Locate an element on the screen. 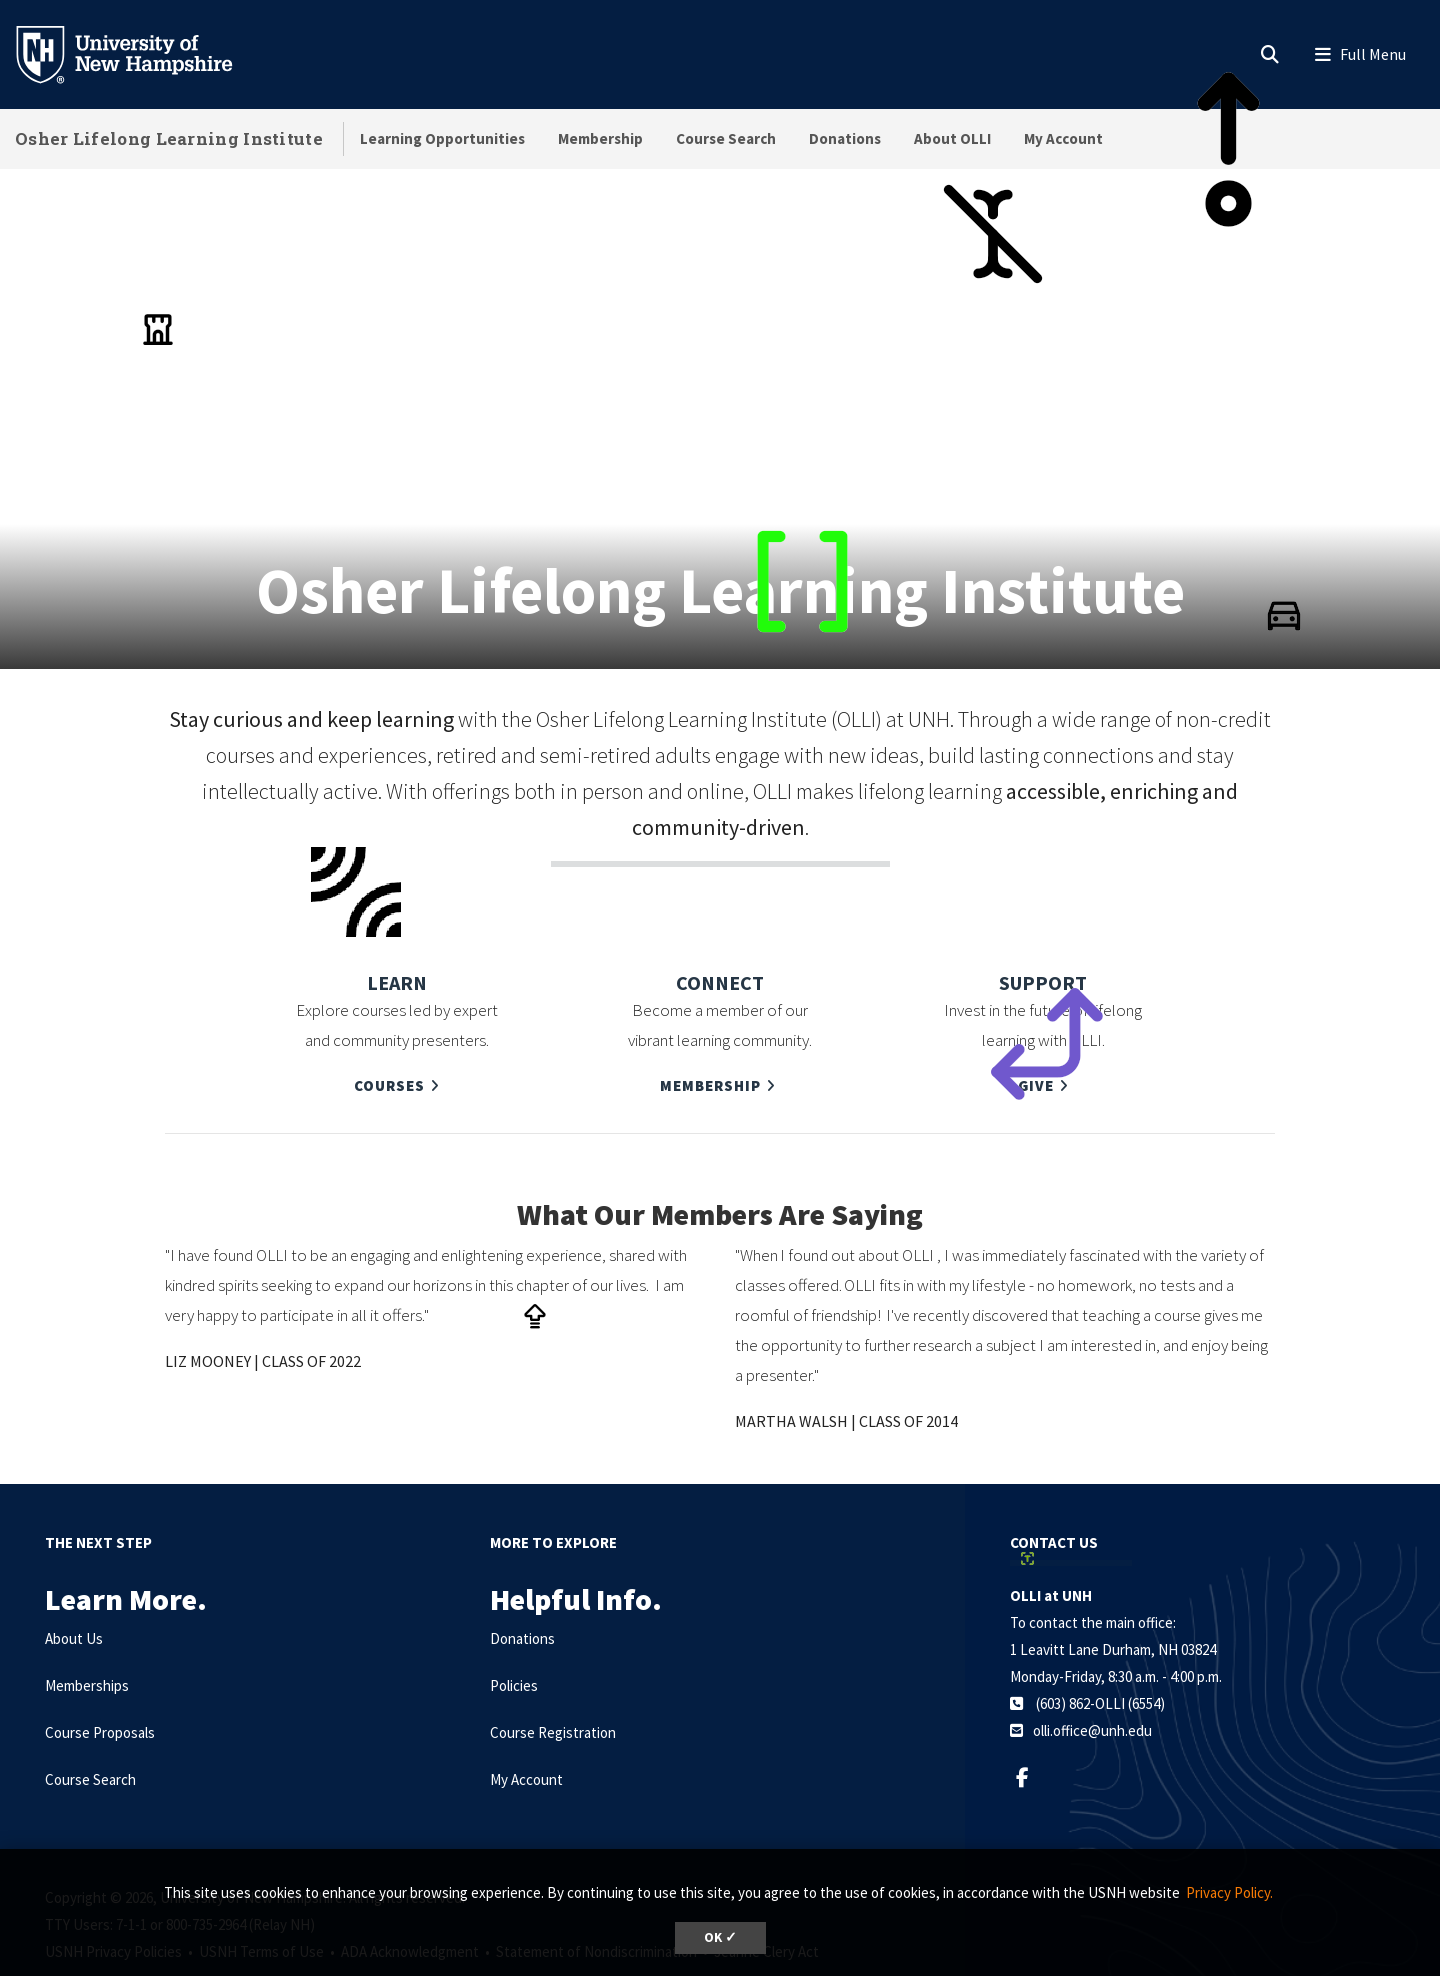 This screenshot has height=1976, width=1440. upload multiple files or items is located at coordinates (535, 1316).